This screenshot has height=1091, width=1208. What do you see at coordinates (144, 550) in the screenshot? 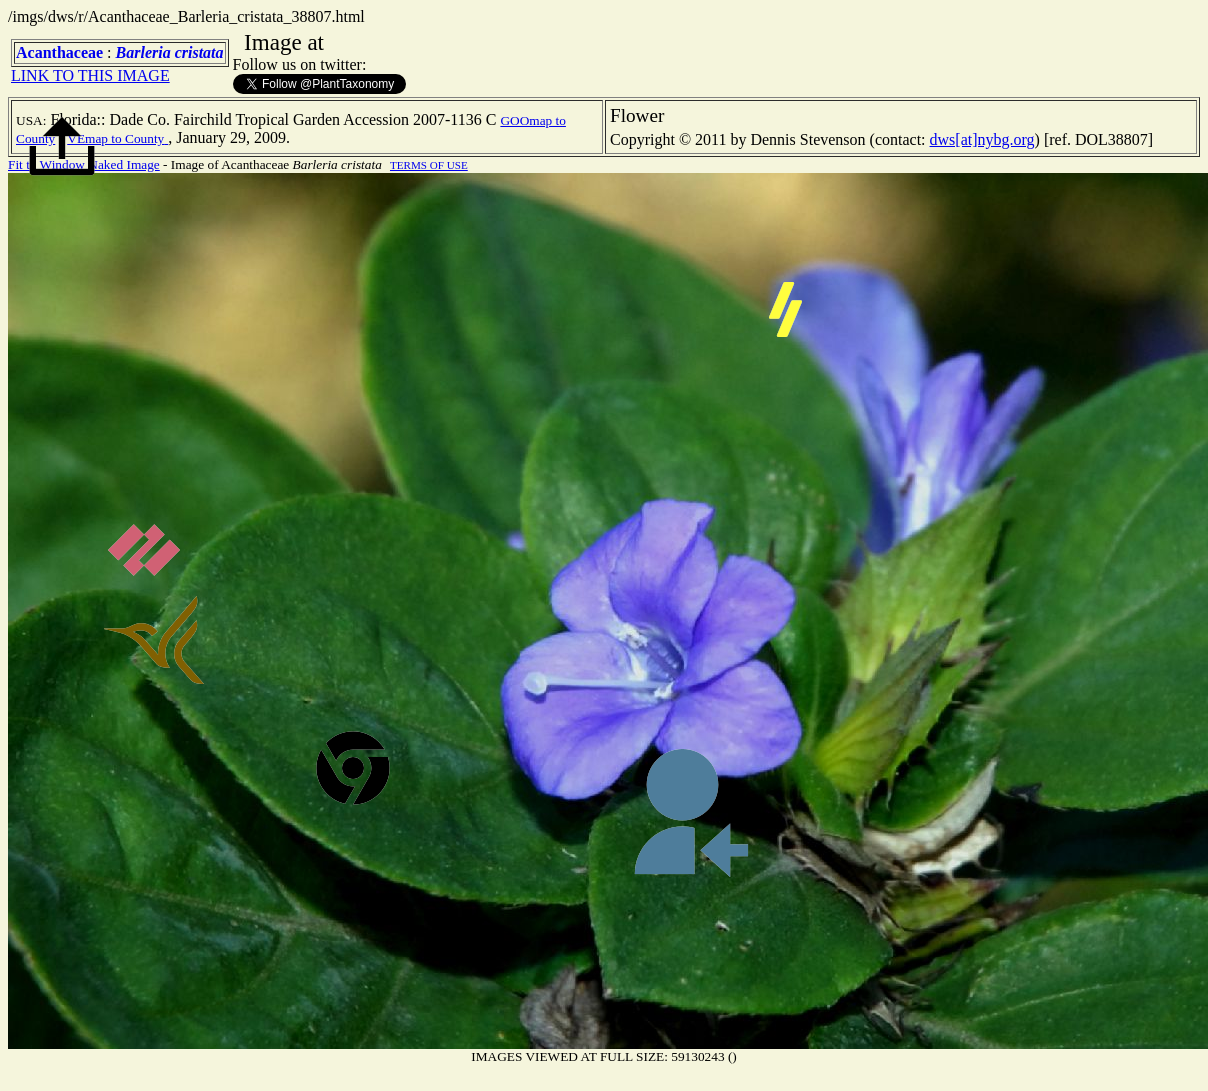
I see `palo alto networks company logo` at bounding box center [144, 550].